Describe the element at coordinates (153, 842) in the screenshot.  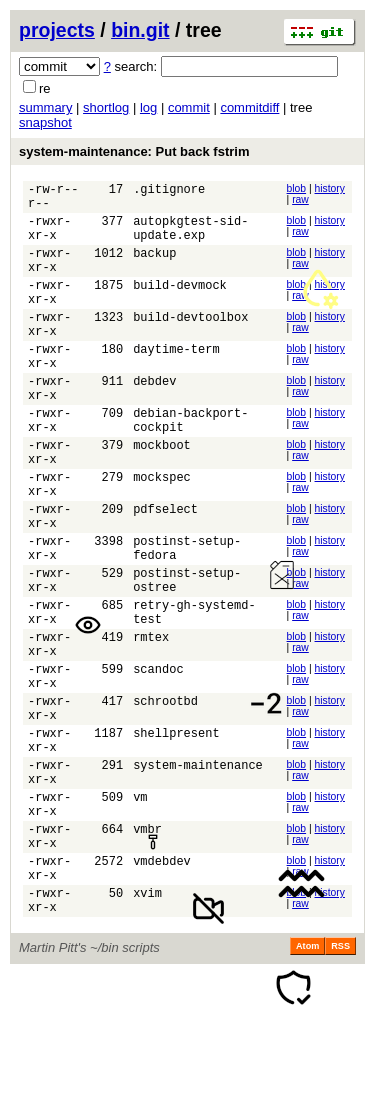
I see `grooming or personal care tools` at that location.